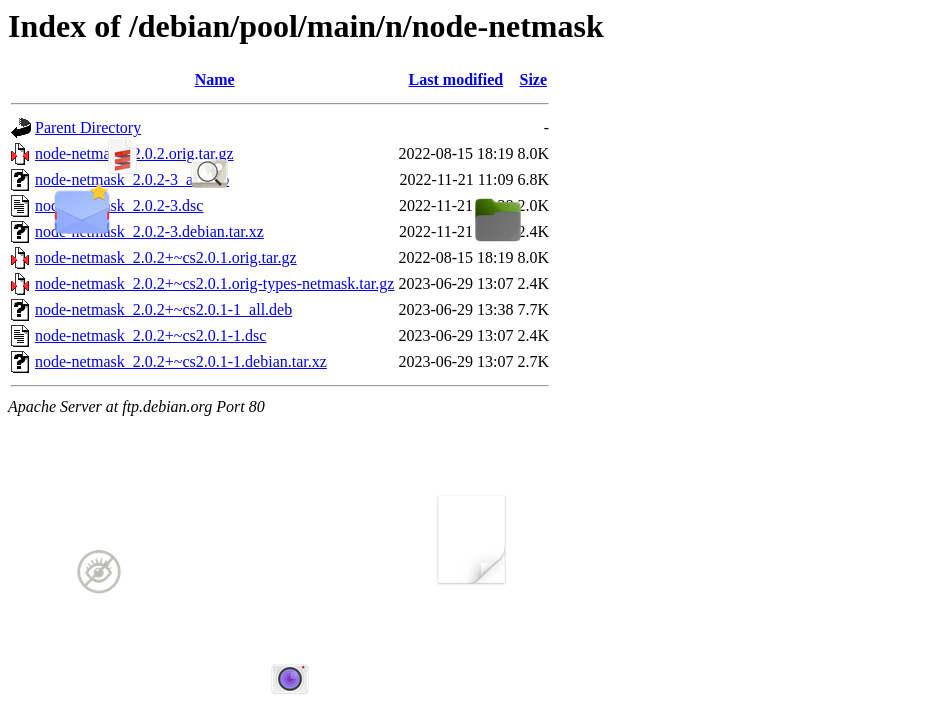 The height and width of the screenshot is (720, 940). What do you see at coordinates (471, 541) in the screenshot?
I see `a blank document or stationery template` at bounding box center [471, 541].